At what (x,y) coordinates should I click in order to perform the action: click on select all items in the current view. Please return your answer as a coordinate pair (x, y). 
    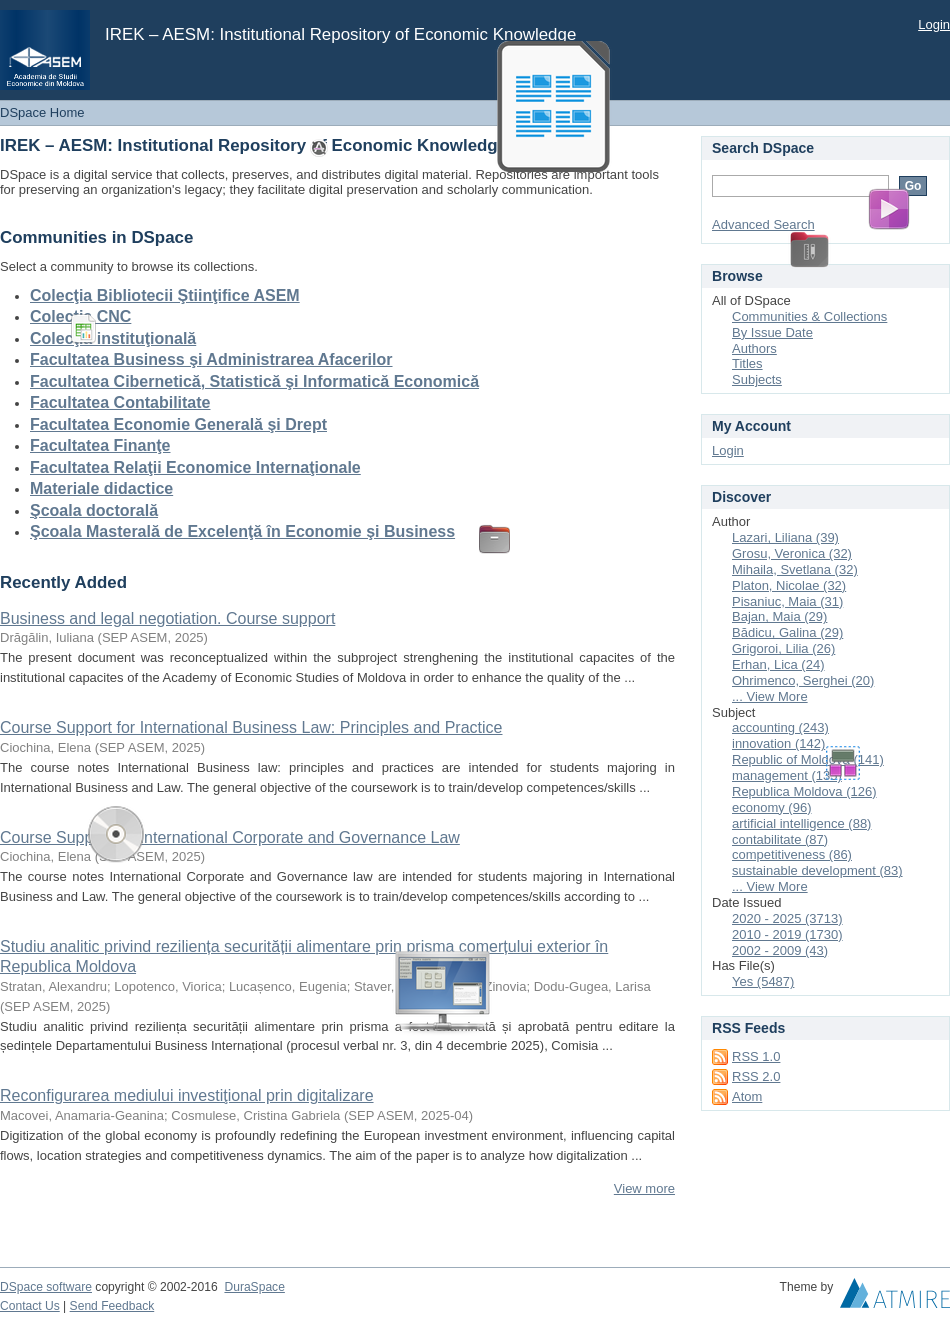
    Looking at the image, I should click on (843, 763).